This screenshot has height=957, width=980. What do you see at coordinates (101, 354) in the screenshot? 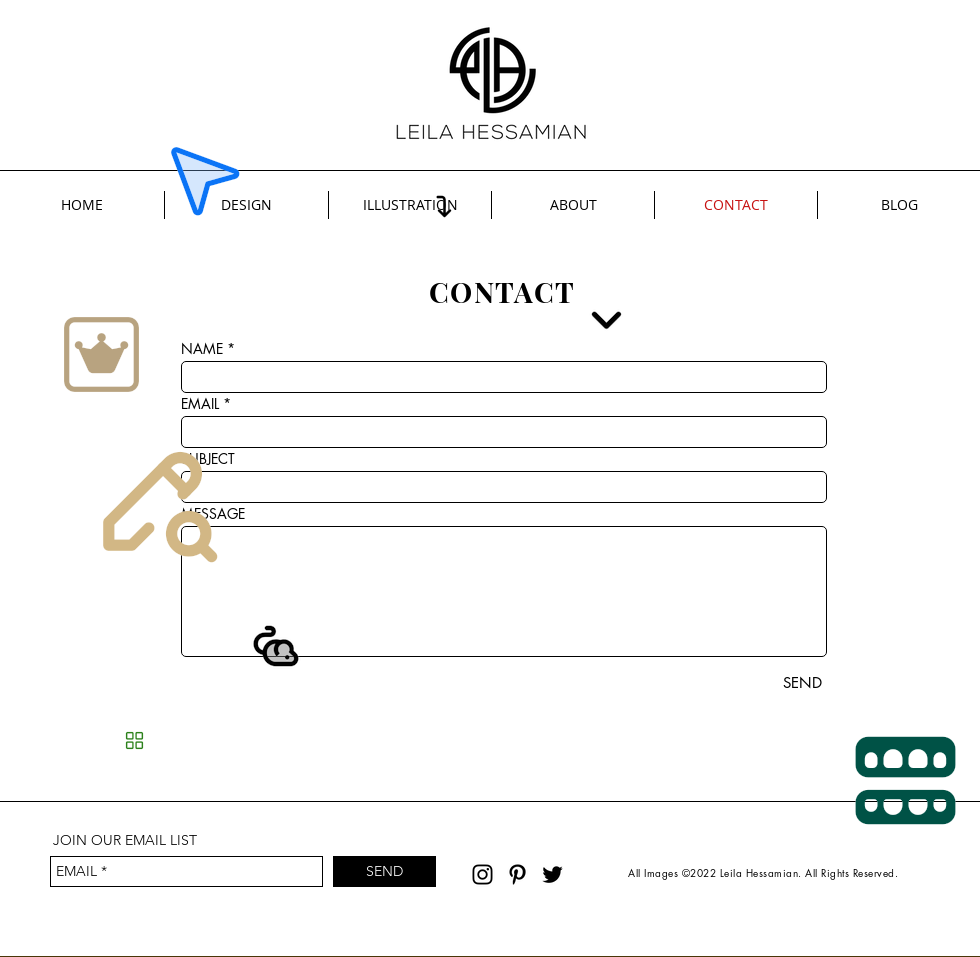
I see `web awesome brand logo` at bounding box center [101, 354].